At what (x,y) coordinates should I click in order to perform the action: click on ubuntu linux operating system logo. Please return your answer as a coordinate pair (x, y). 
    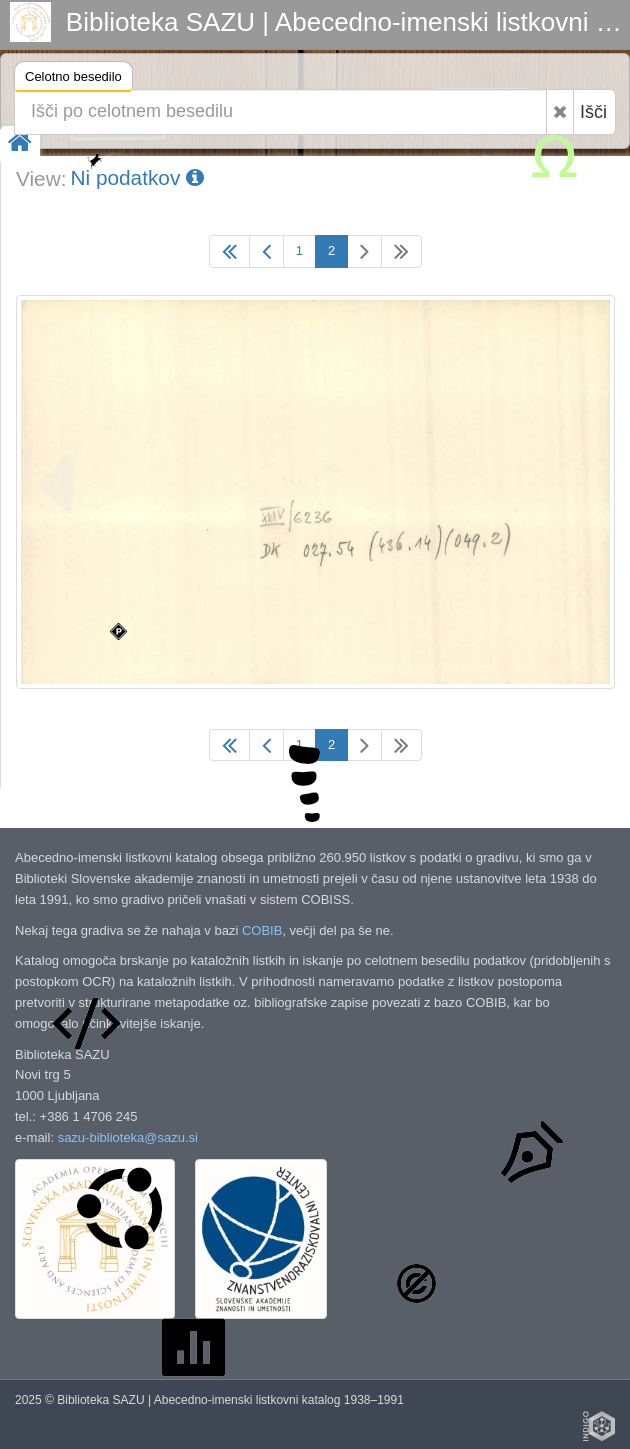
    Looking at the image, I should click on (119, 1208).